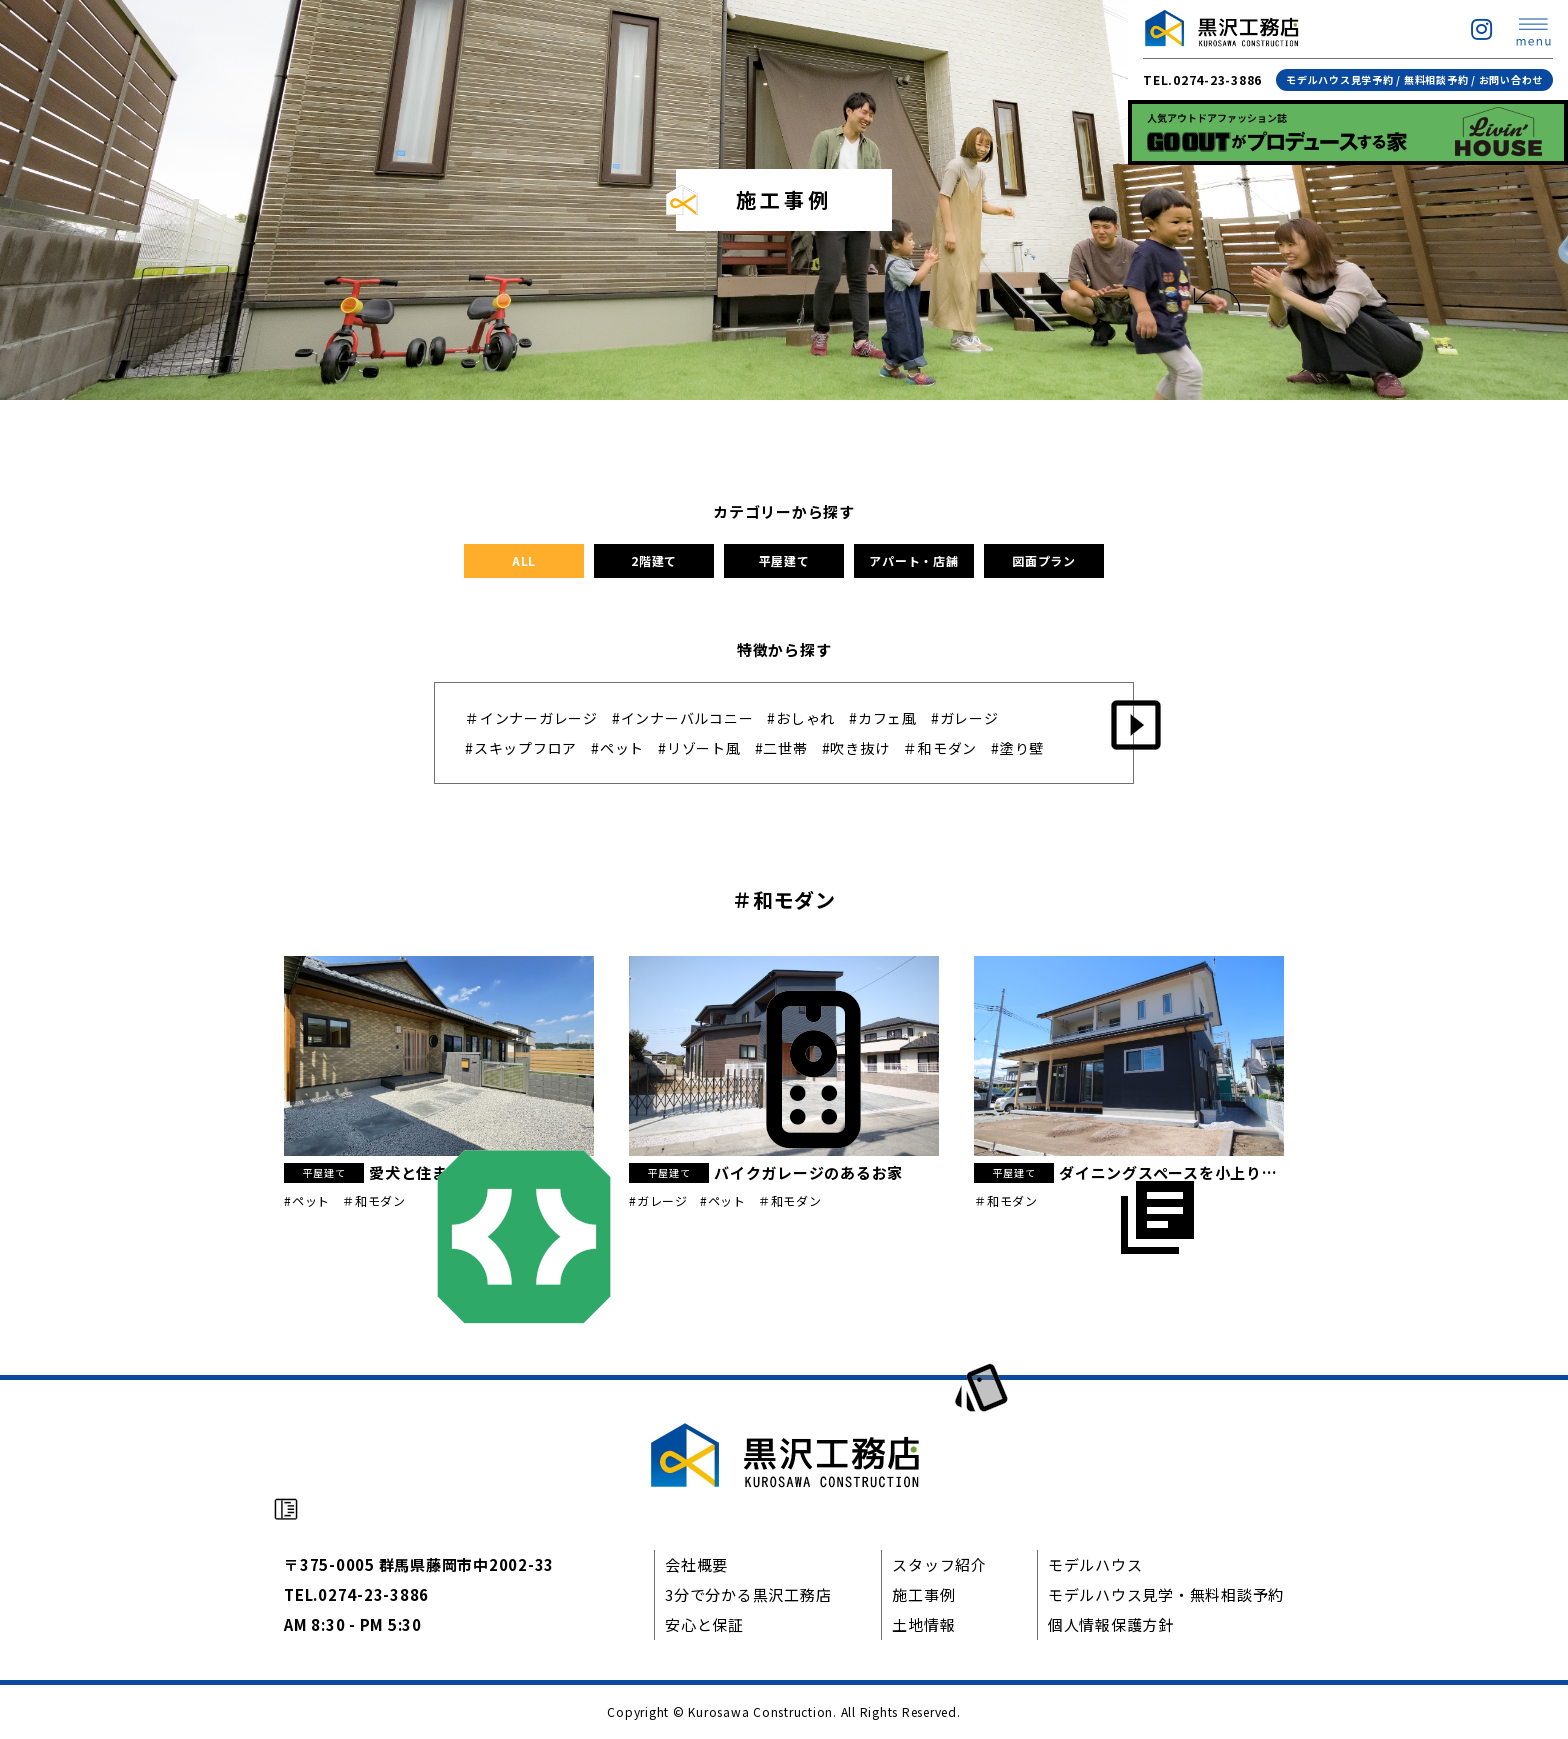  I want to click on open code-oss editor, so click(286, 1510).